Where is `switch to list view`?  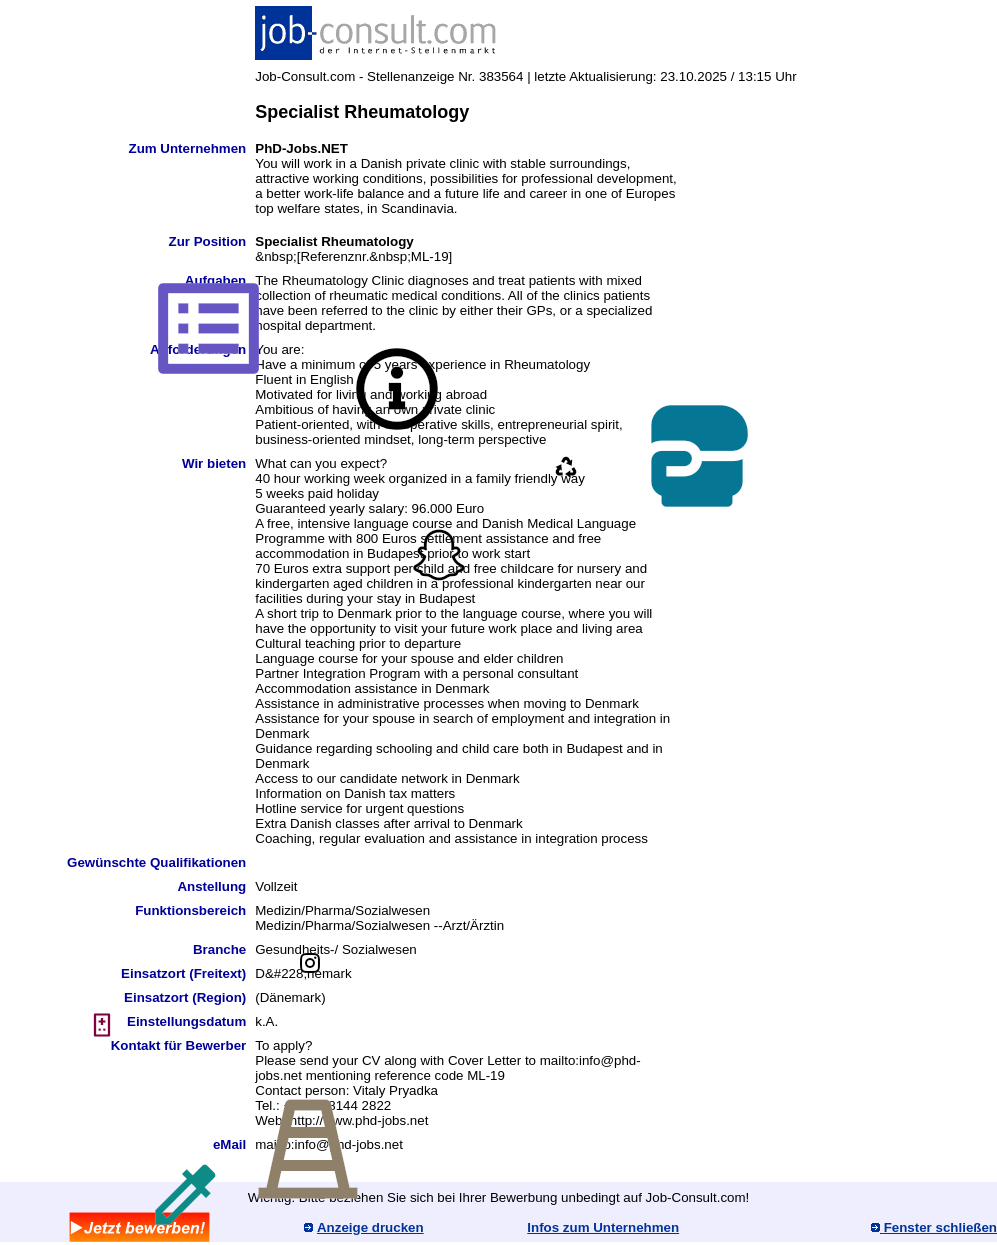
switch to list view is located at coordinates (208, 328).